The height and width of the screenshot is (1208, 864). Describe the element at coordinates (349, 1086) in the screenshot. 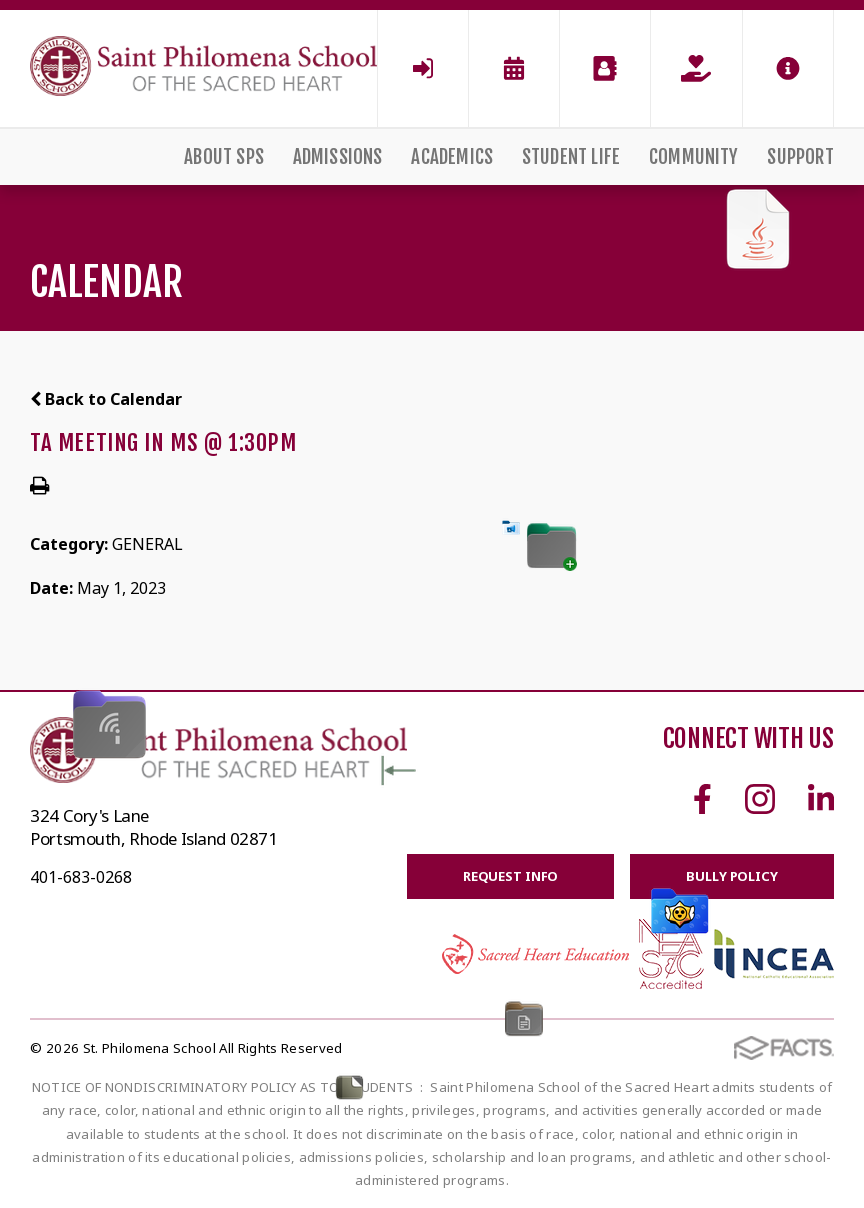

I see `change desktop wallpaper settings` at that location.